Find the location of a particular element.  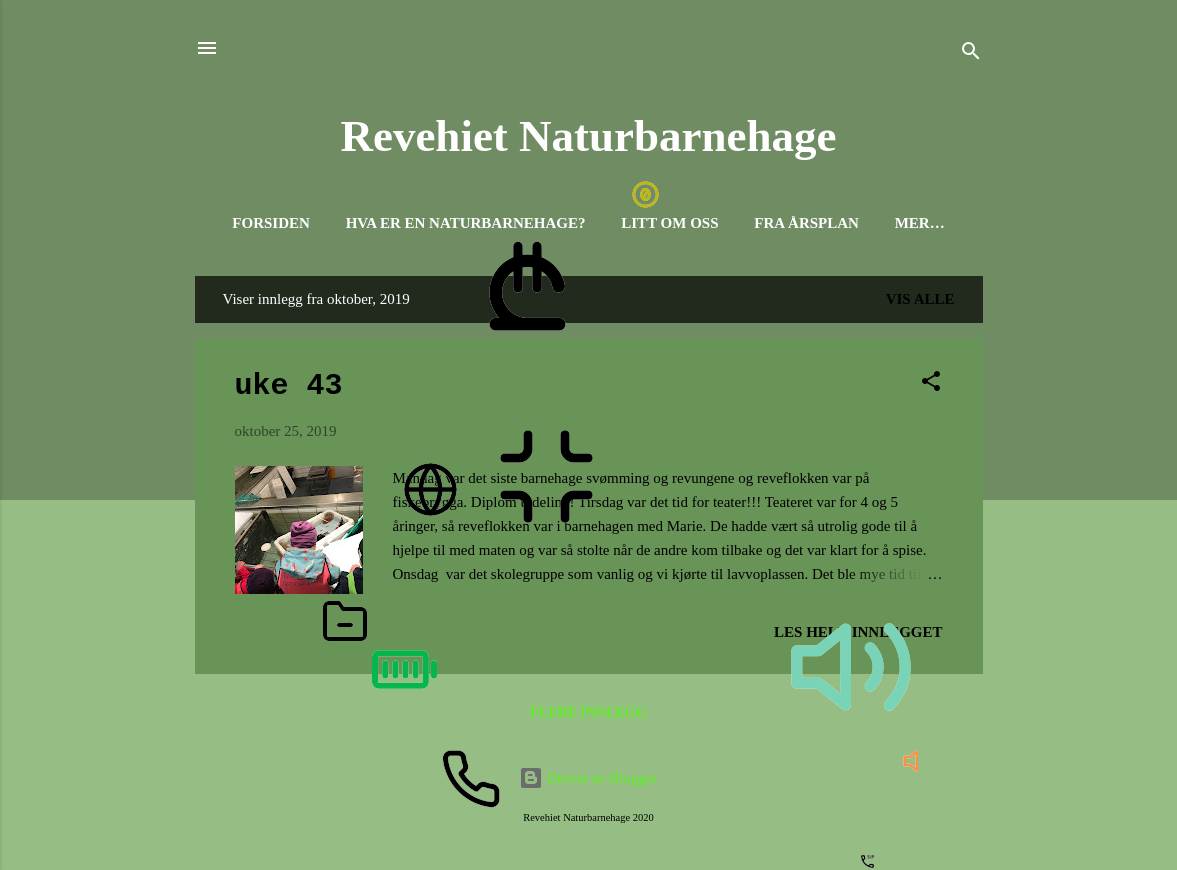

remove a folder is located at coordinates (345, 621).